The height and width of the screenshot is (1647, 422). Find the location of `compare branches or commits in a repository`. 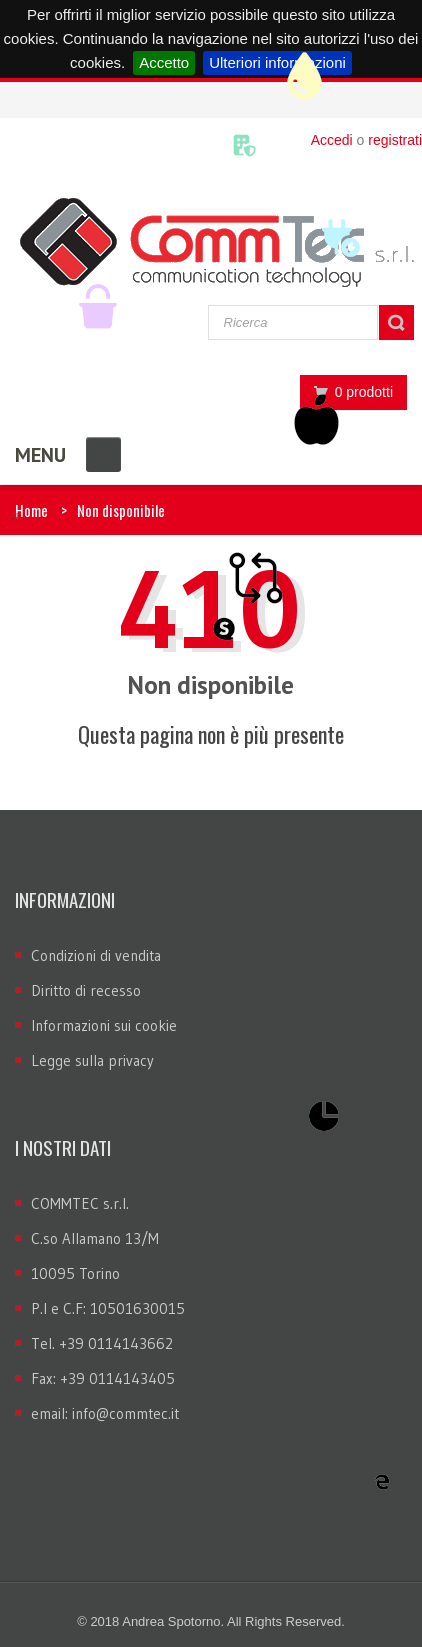

compare branches or commits in a repository is located at coordinates (256, 578).